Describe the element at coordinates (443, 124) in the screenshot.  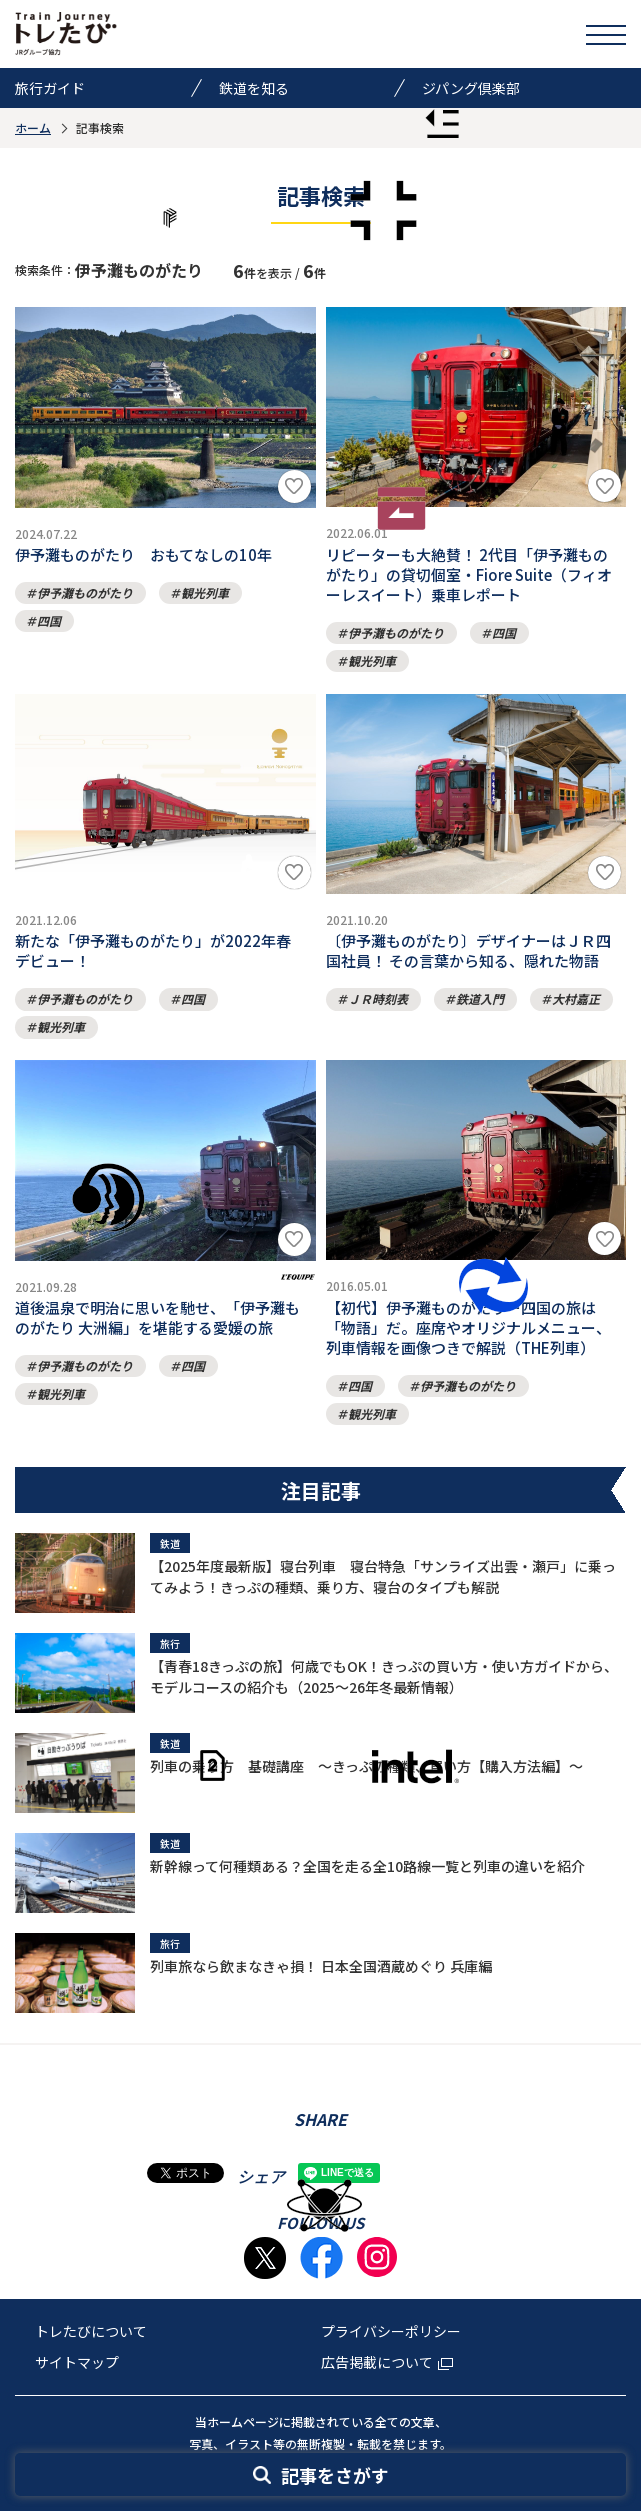
I see `collapse the sidebar menu` at that location.